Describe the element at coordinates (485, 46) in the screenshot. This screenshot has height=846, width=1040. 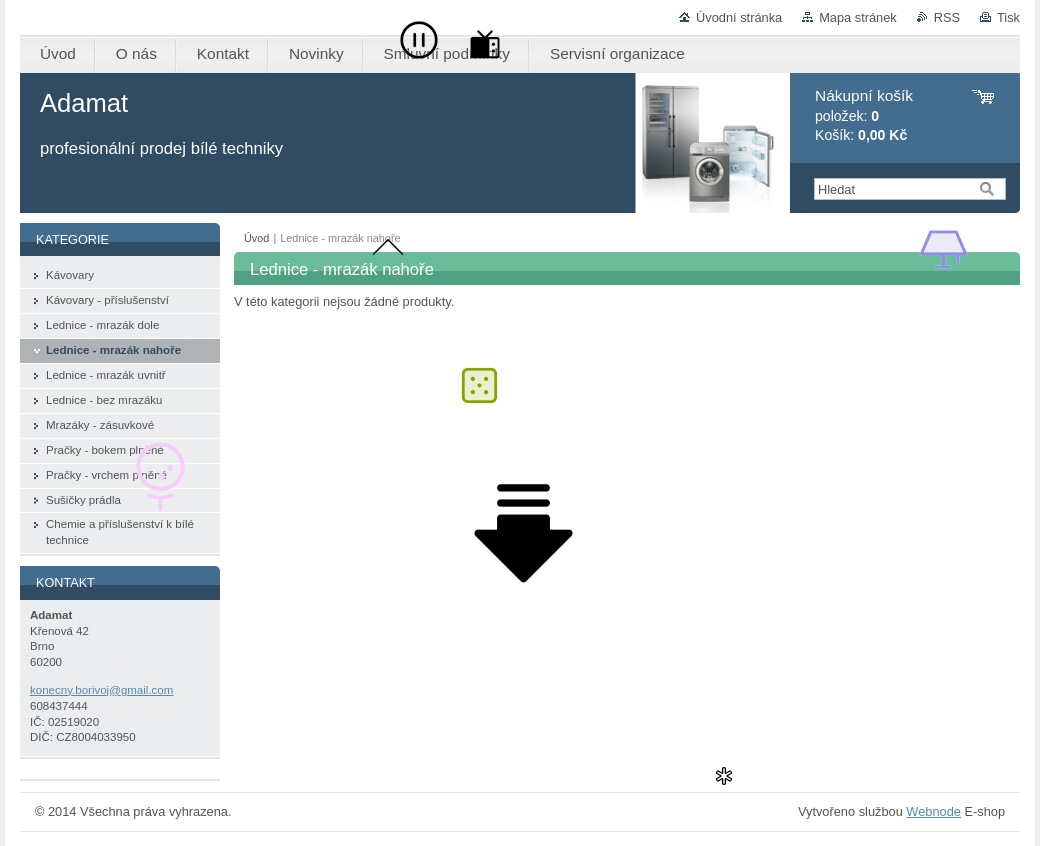
I see `access TV or video streaming content` at that location.